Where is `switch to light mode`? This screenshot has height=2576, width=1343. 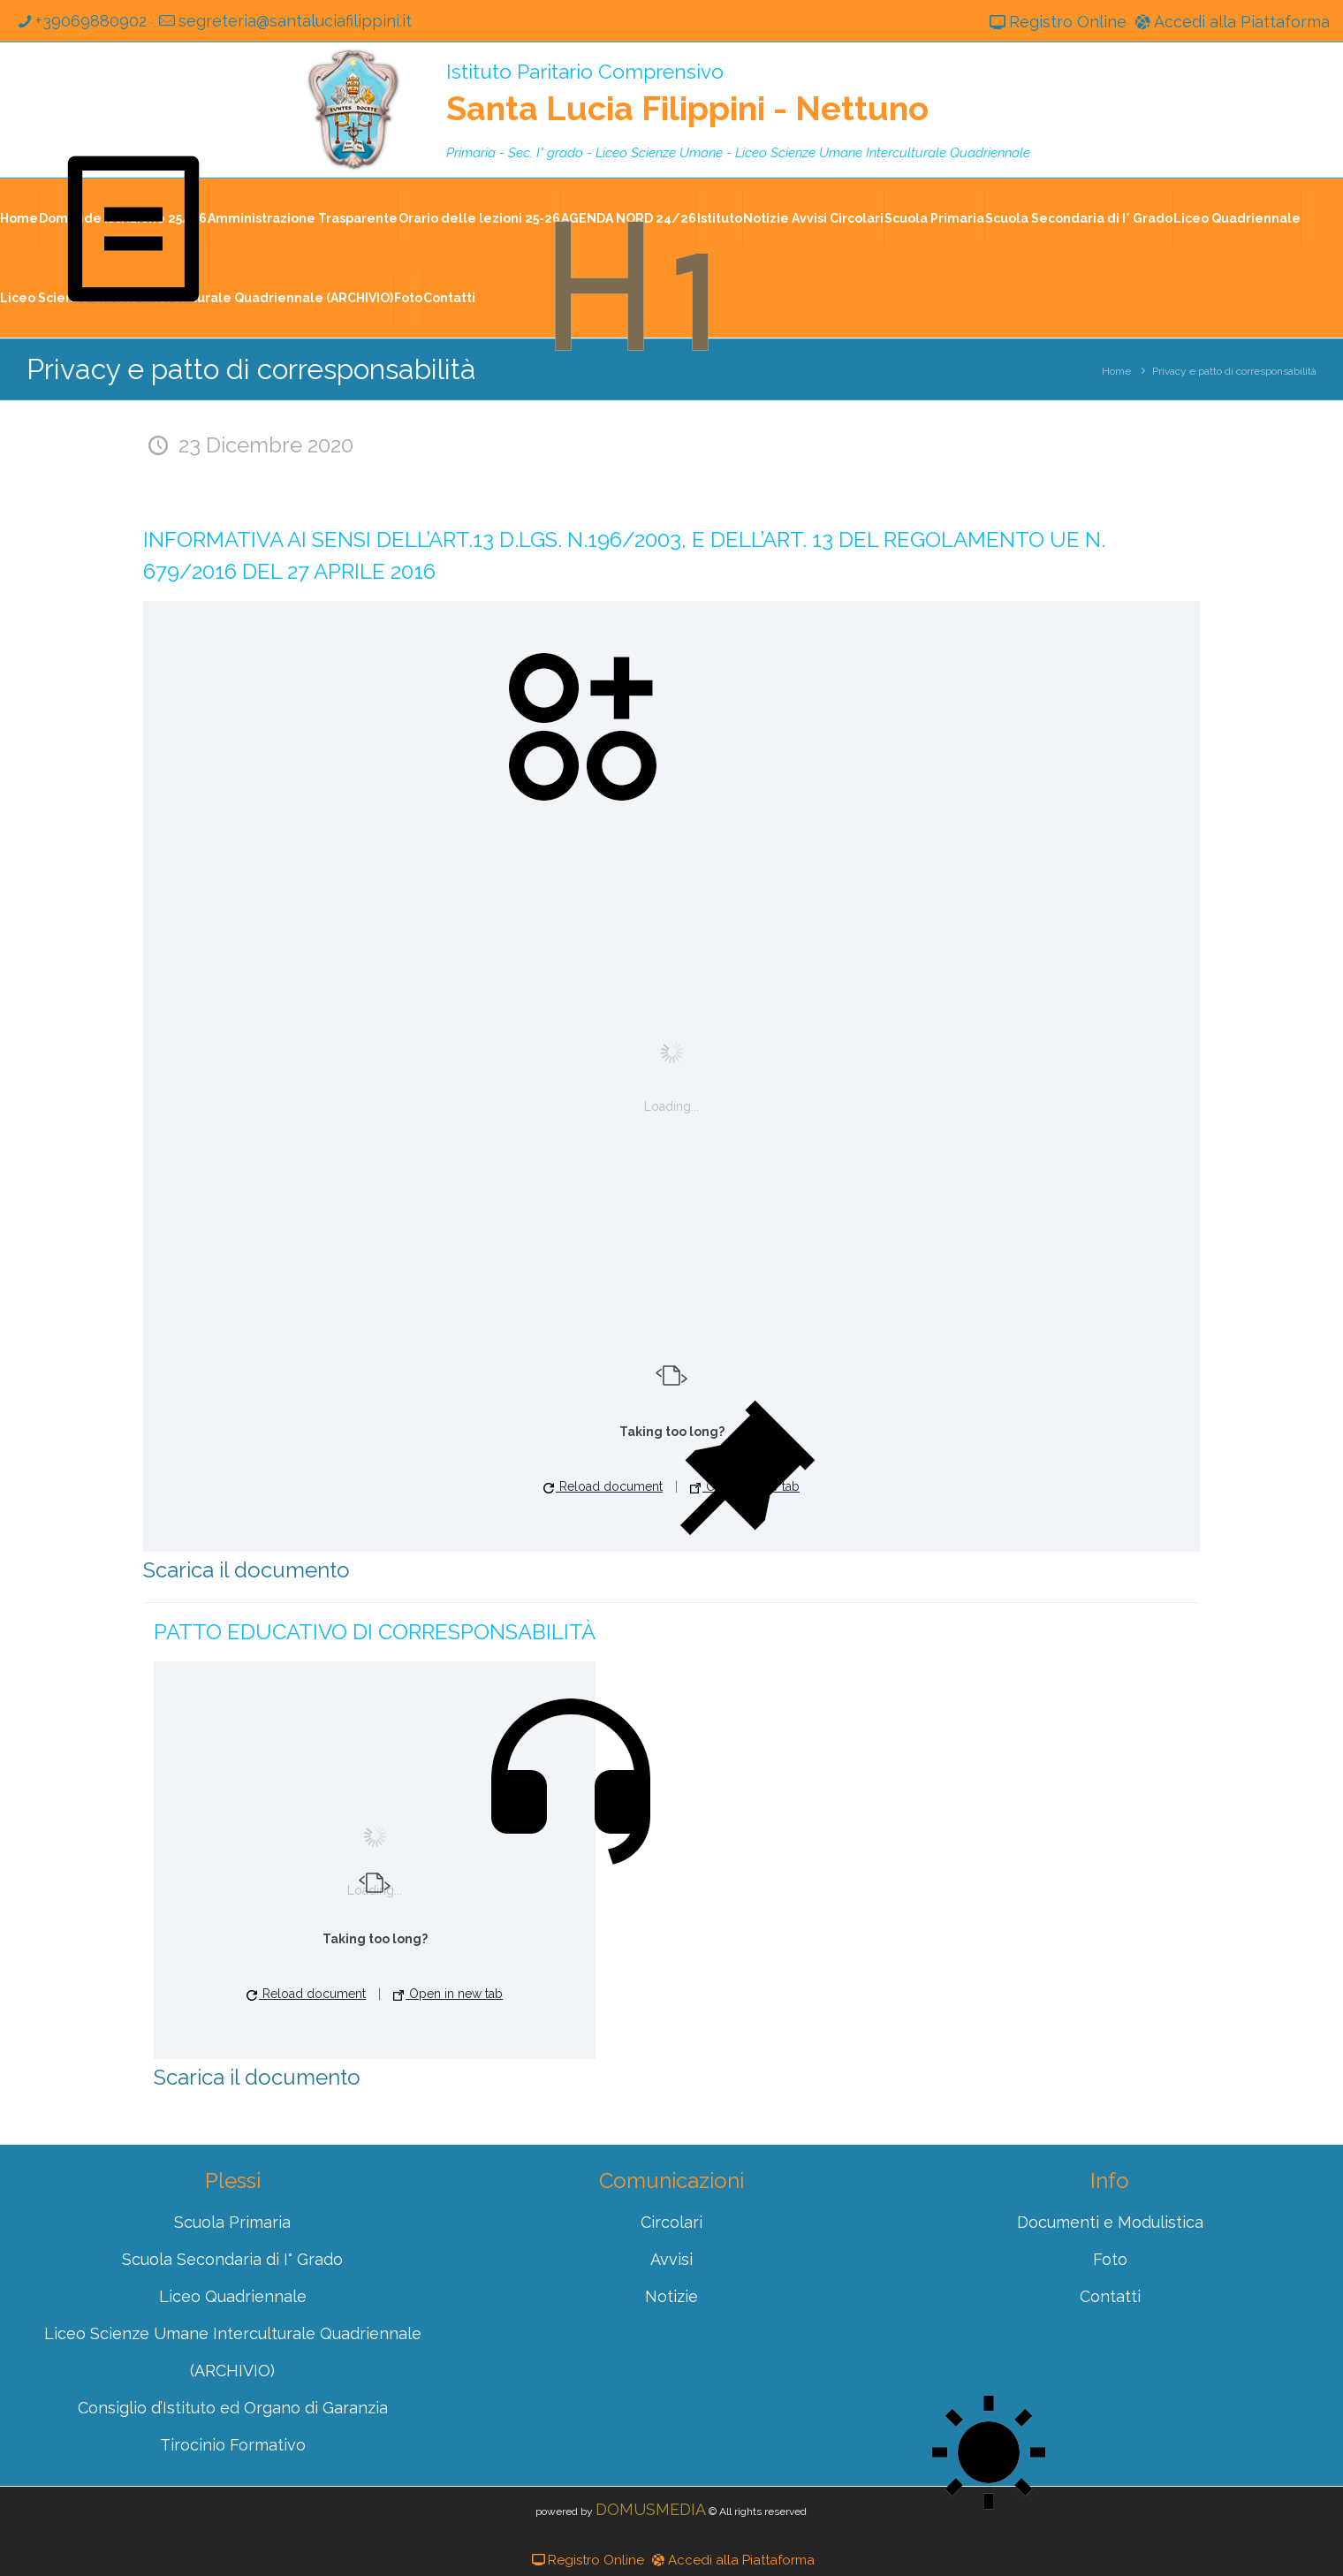
switch to light mode is located at coordinates (989, 2452).